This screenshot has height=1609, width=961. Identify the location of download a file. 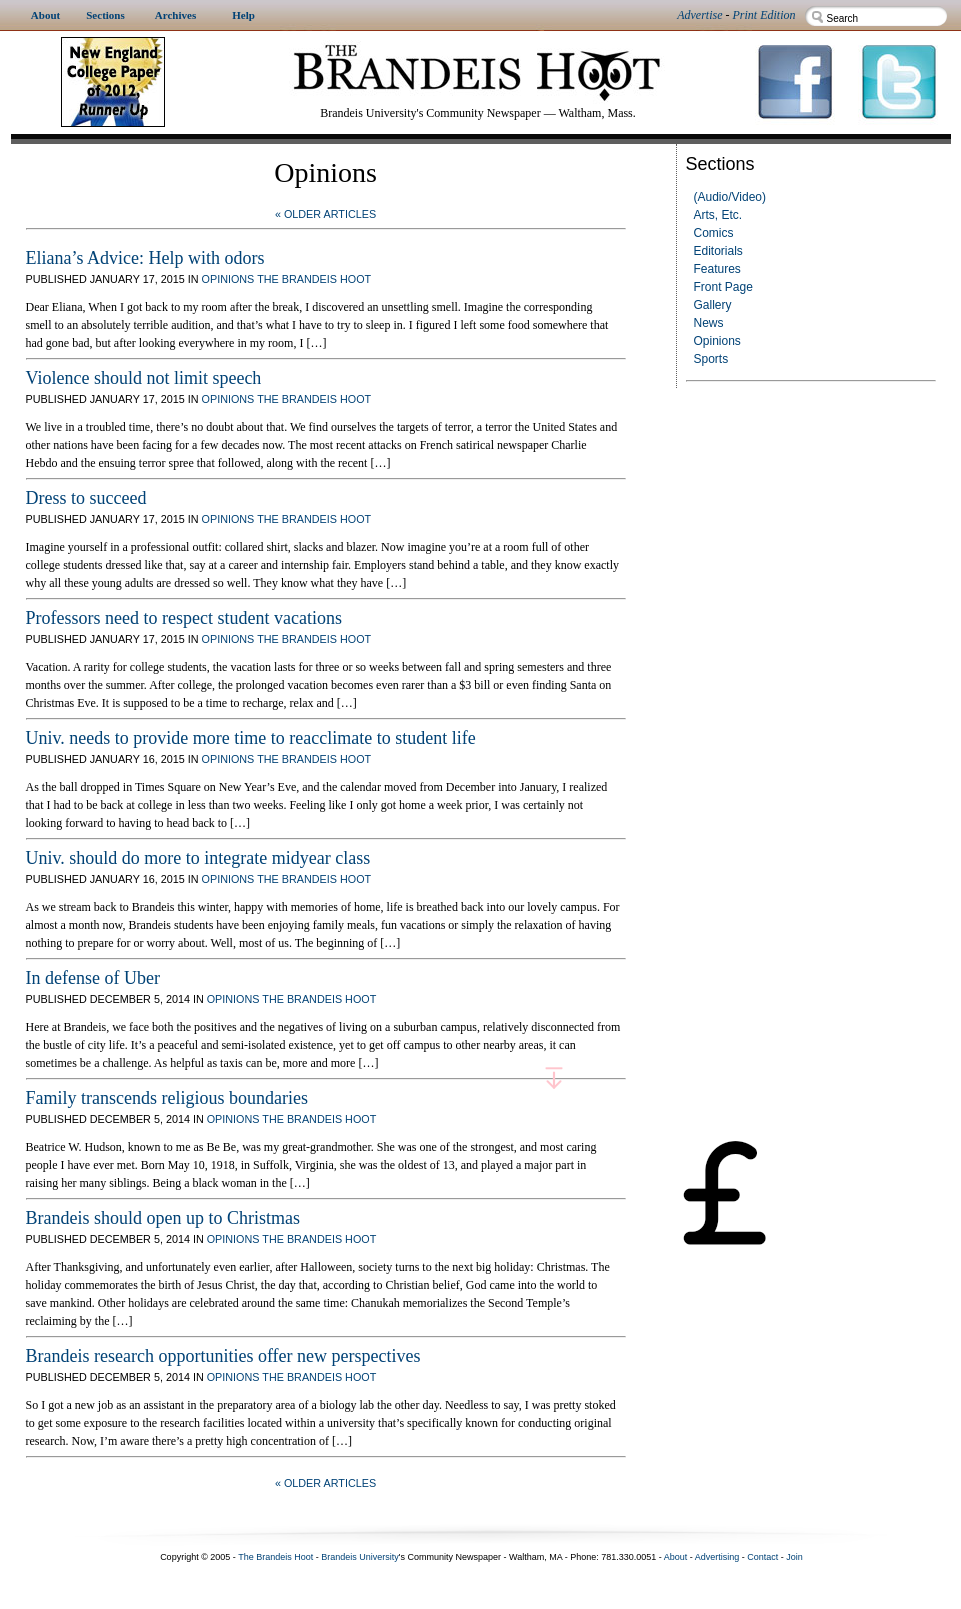
(554, 1078).